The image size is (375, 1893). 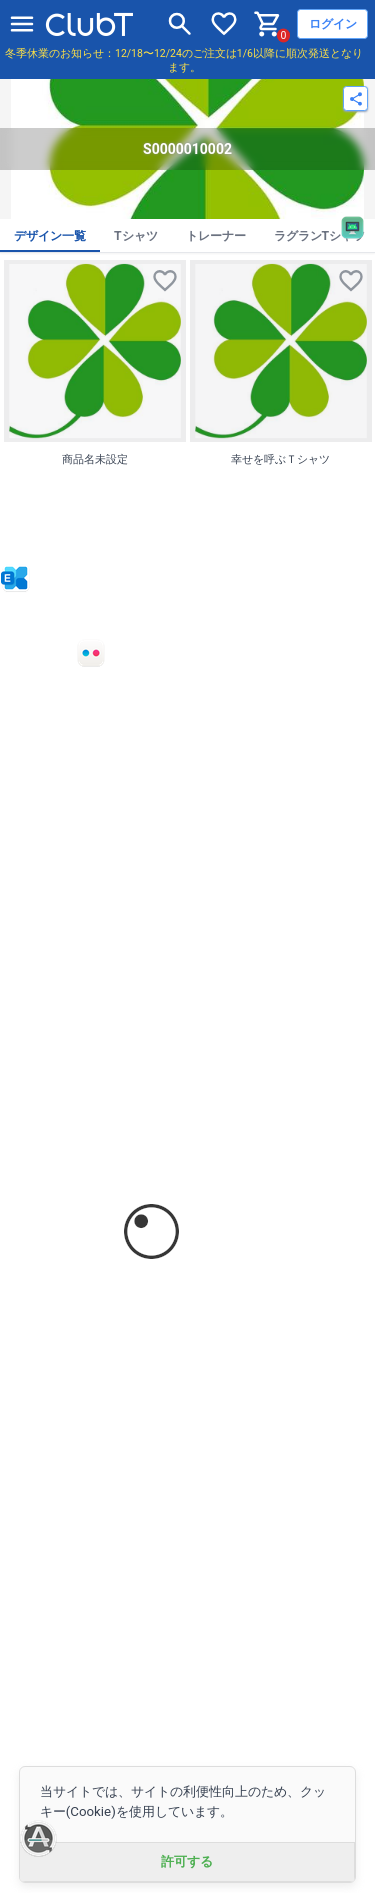 I want to click on launch qtscrcpy to mirror android device to desktop, so click(x=352, y=227).